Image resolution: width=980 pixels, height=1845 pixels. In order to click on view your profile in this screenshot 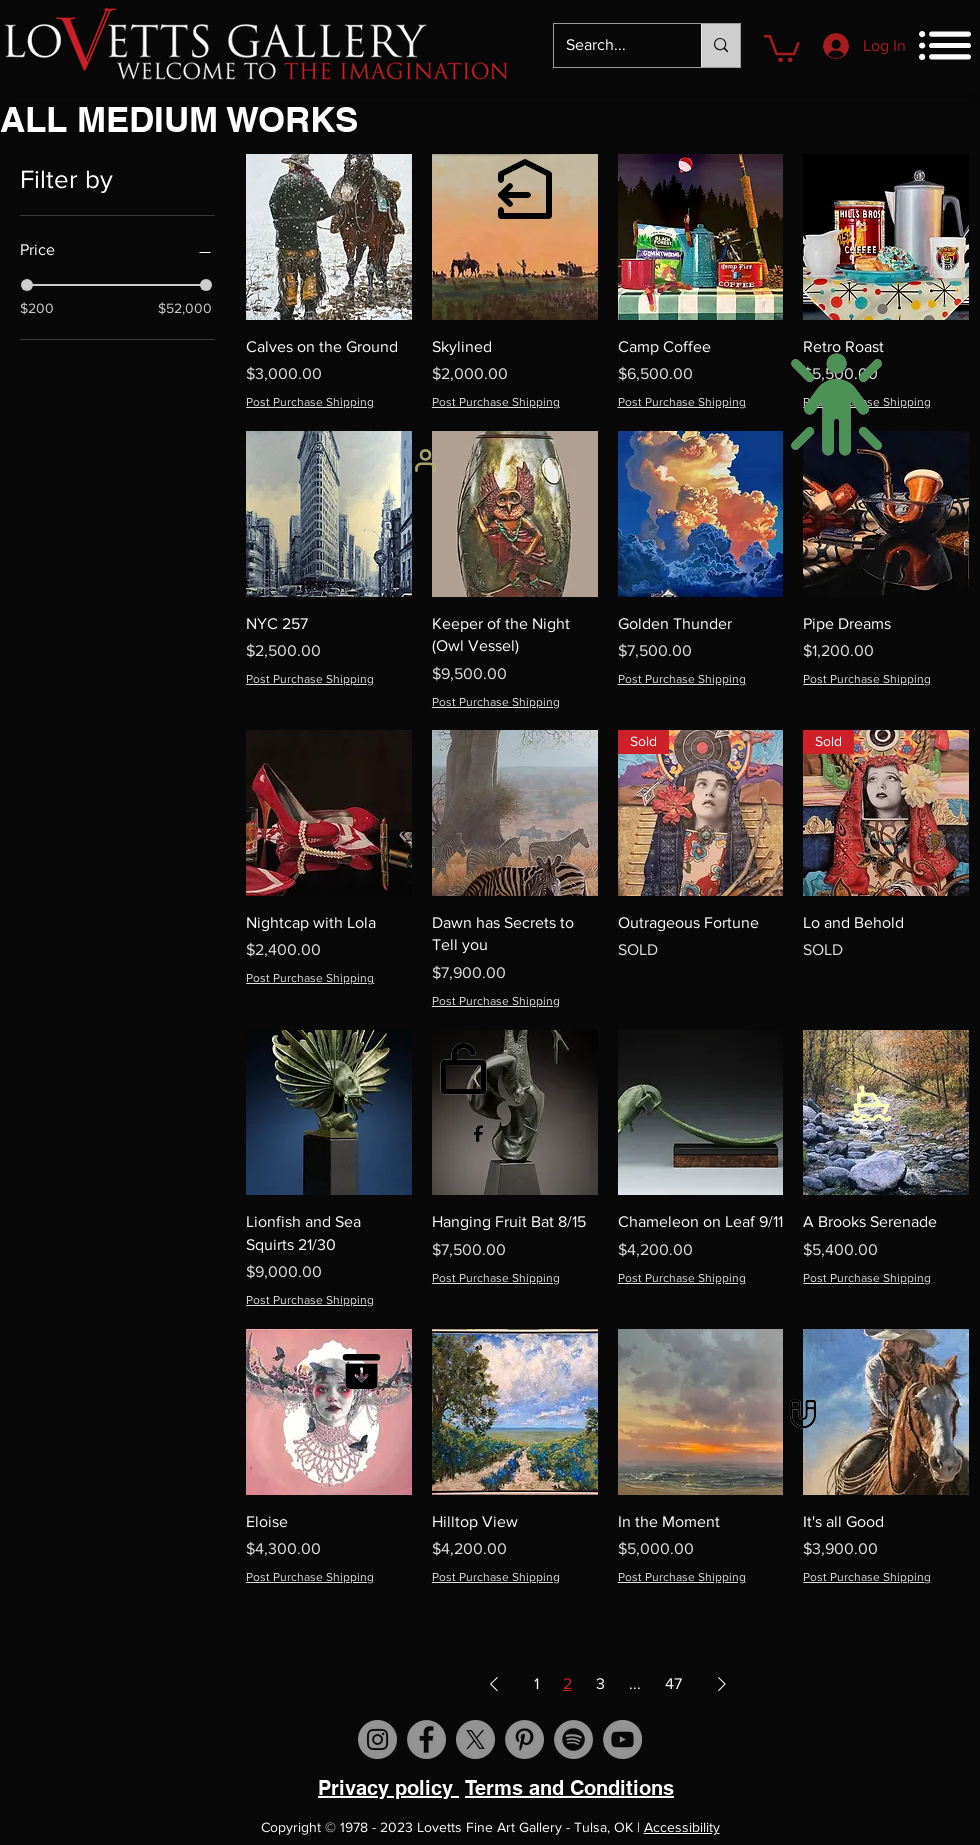, I will do `click(425, 460)`.